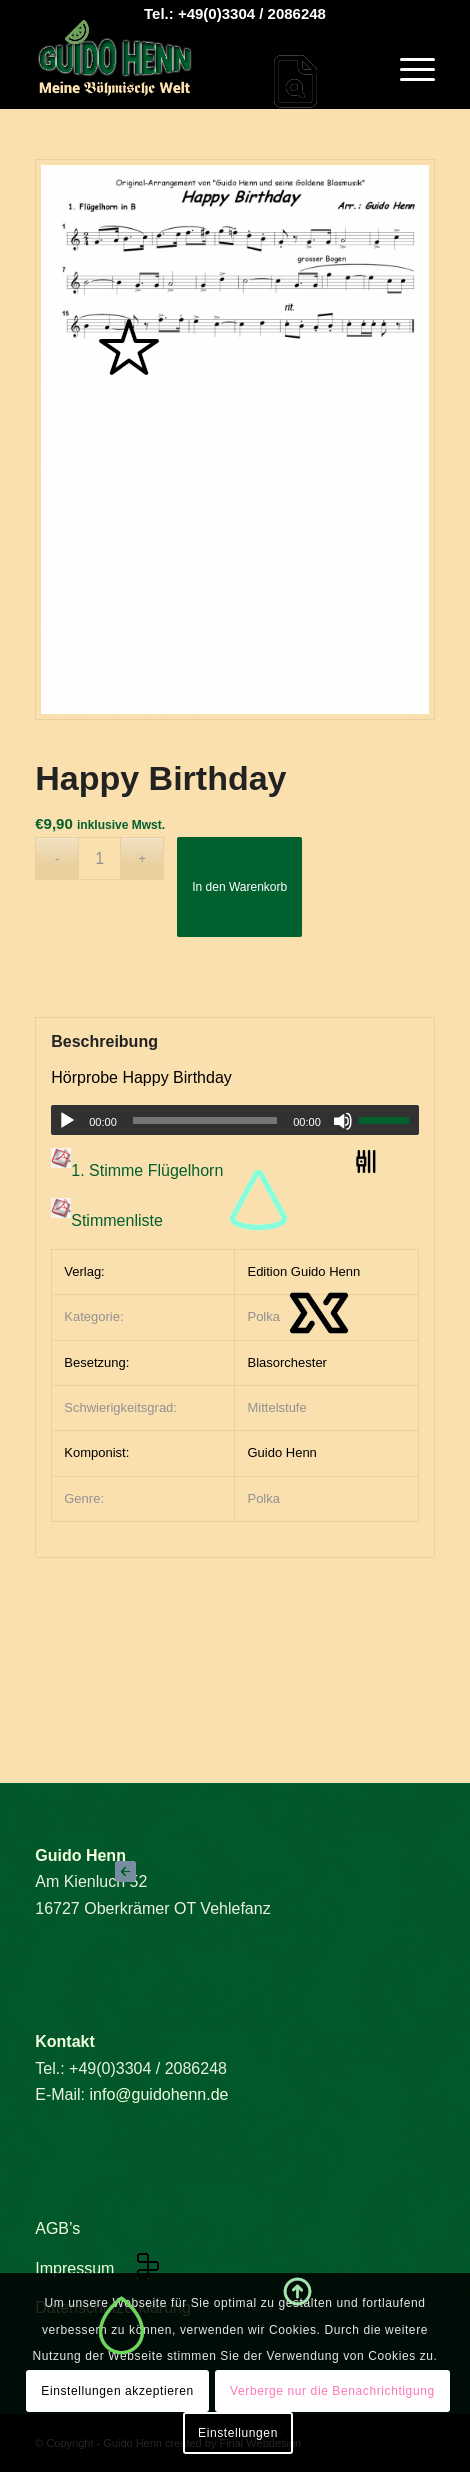 Image resolution: width=470 pixels, height=2472 pixels. I want to click on indicates water or liquid-related settings, so click(121, 2327).